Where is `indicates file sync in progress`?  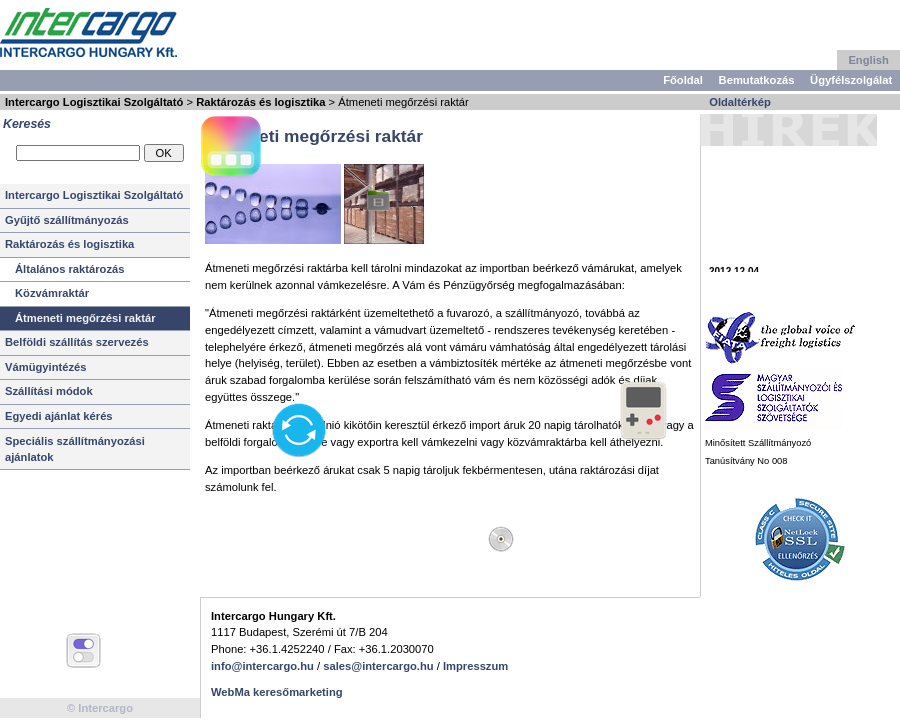 indicates file sync in progress is located at coordinates (299, 430).